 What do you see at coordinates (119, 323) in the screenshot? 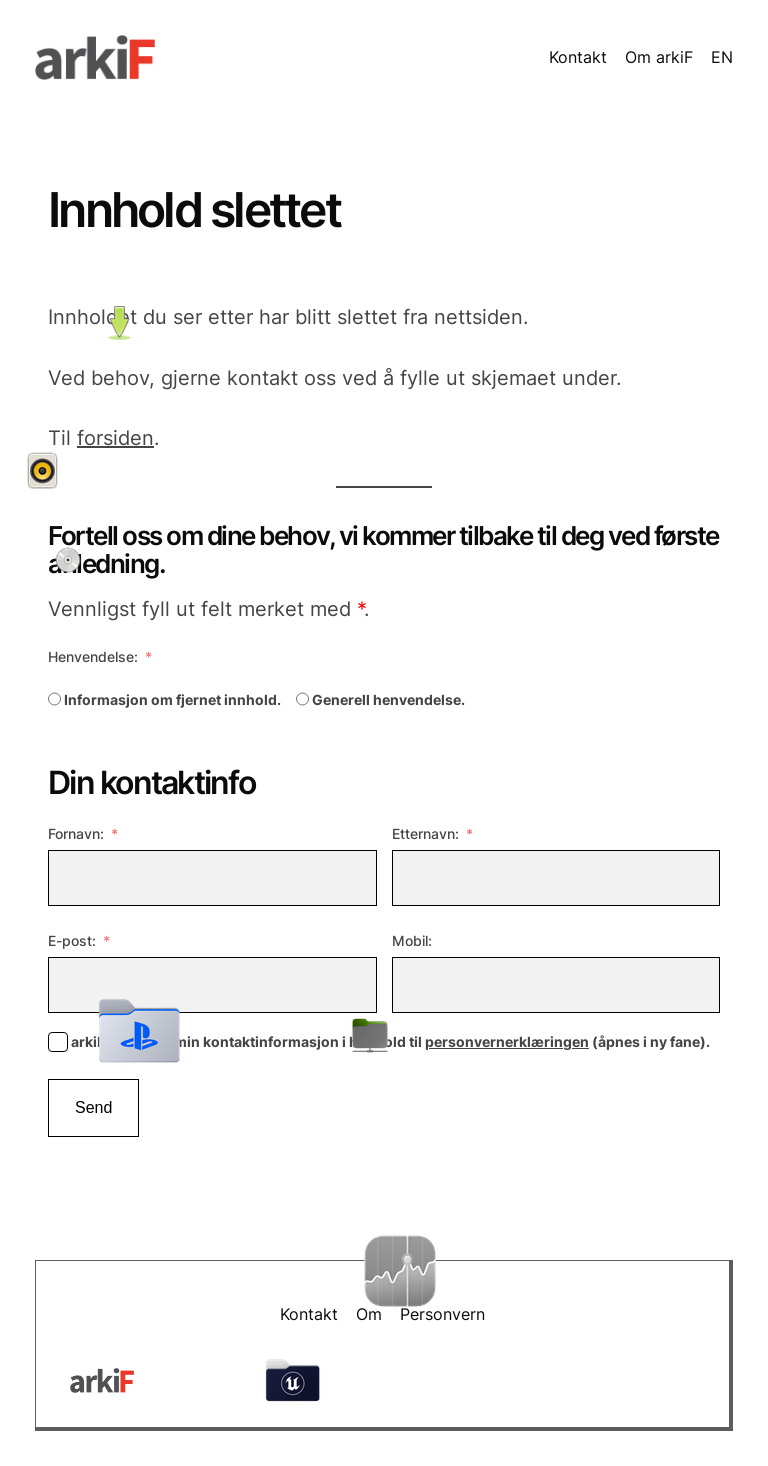
I see `save the current file or document` at bounding box center [119, 323].